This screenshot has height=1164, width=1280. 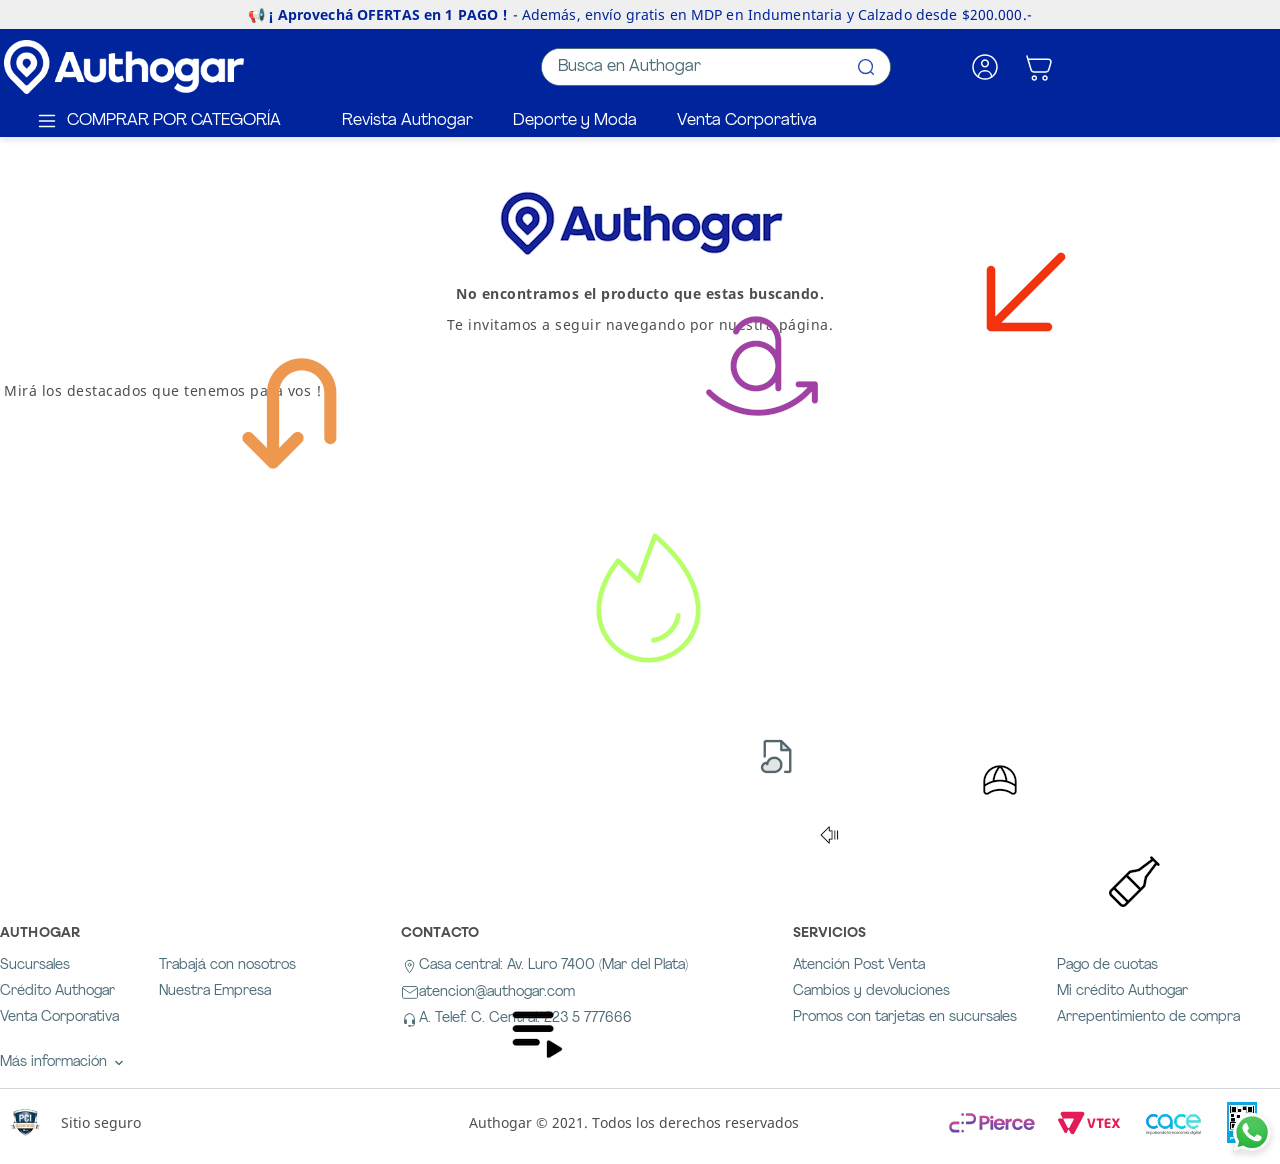 What do you see at coordinates (293, 413) in the screenshot?
I see `undo or reverse last action` at bounding box center [293, 413].